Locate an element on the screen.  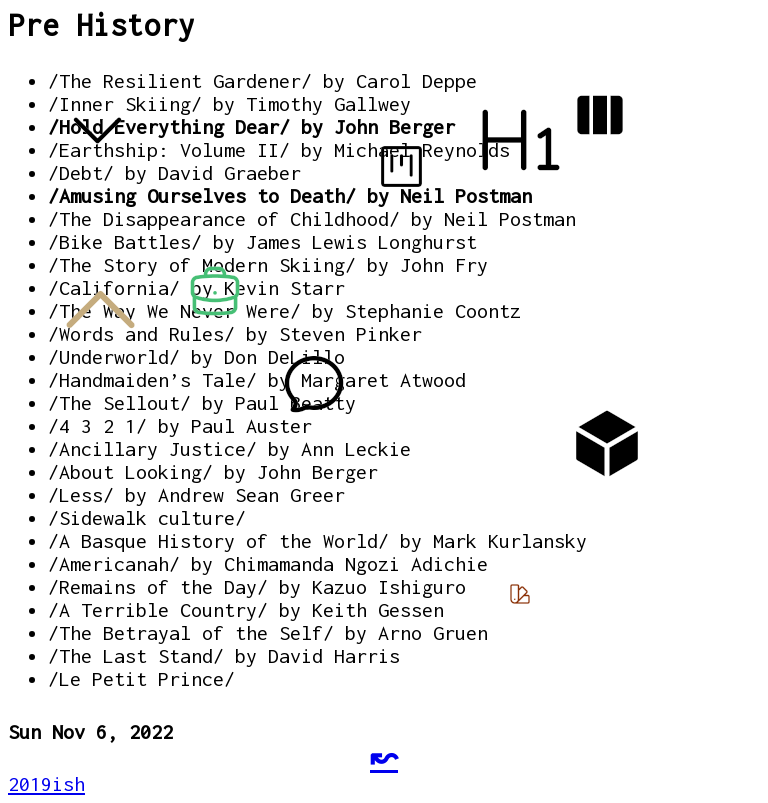
access work or business documents is located at coordinates (215, 291).